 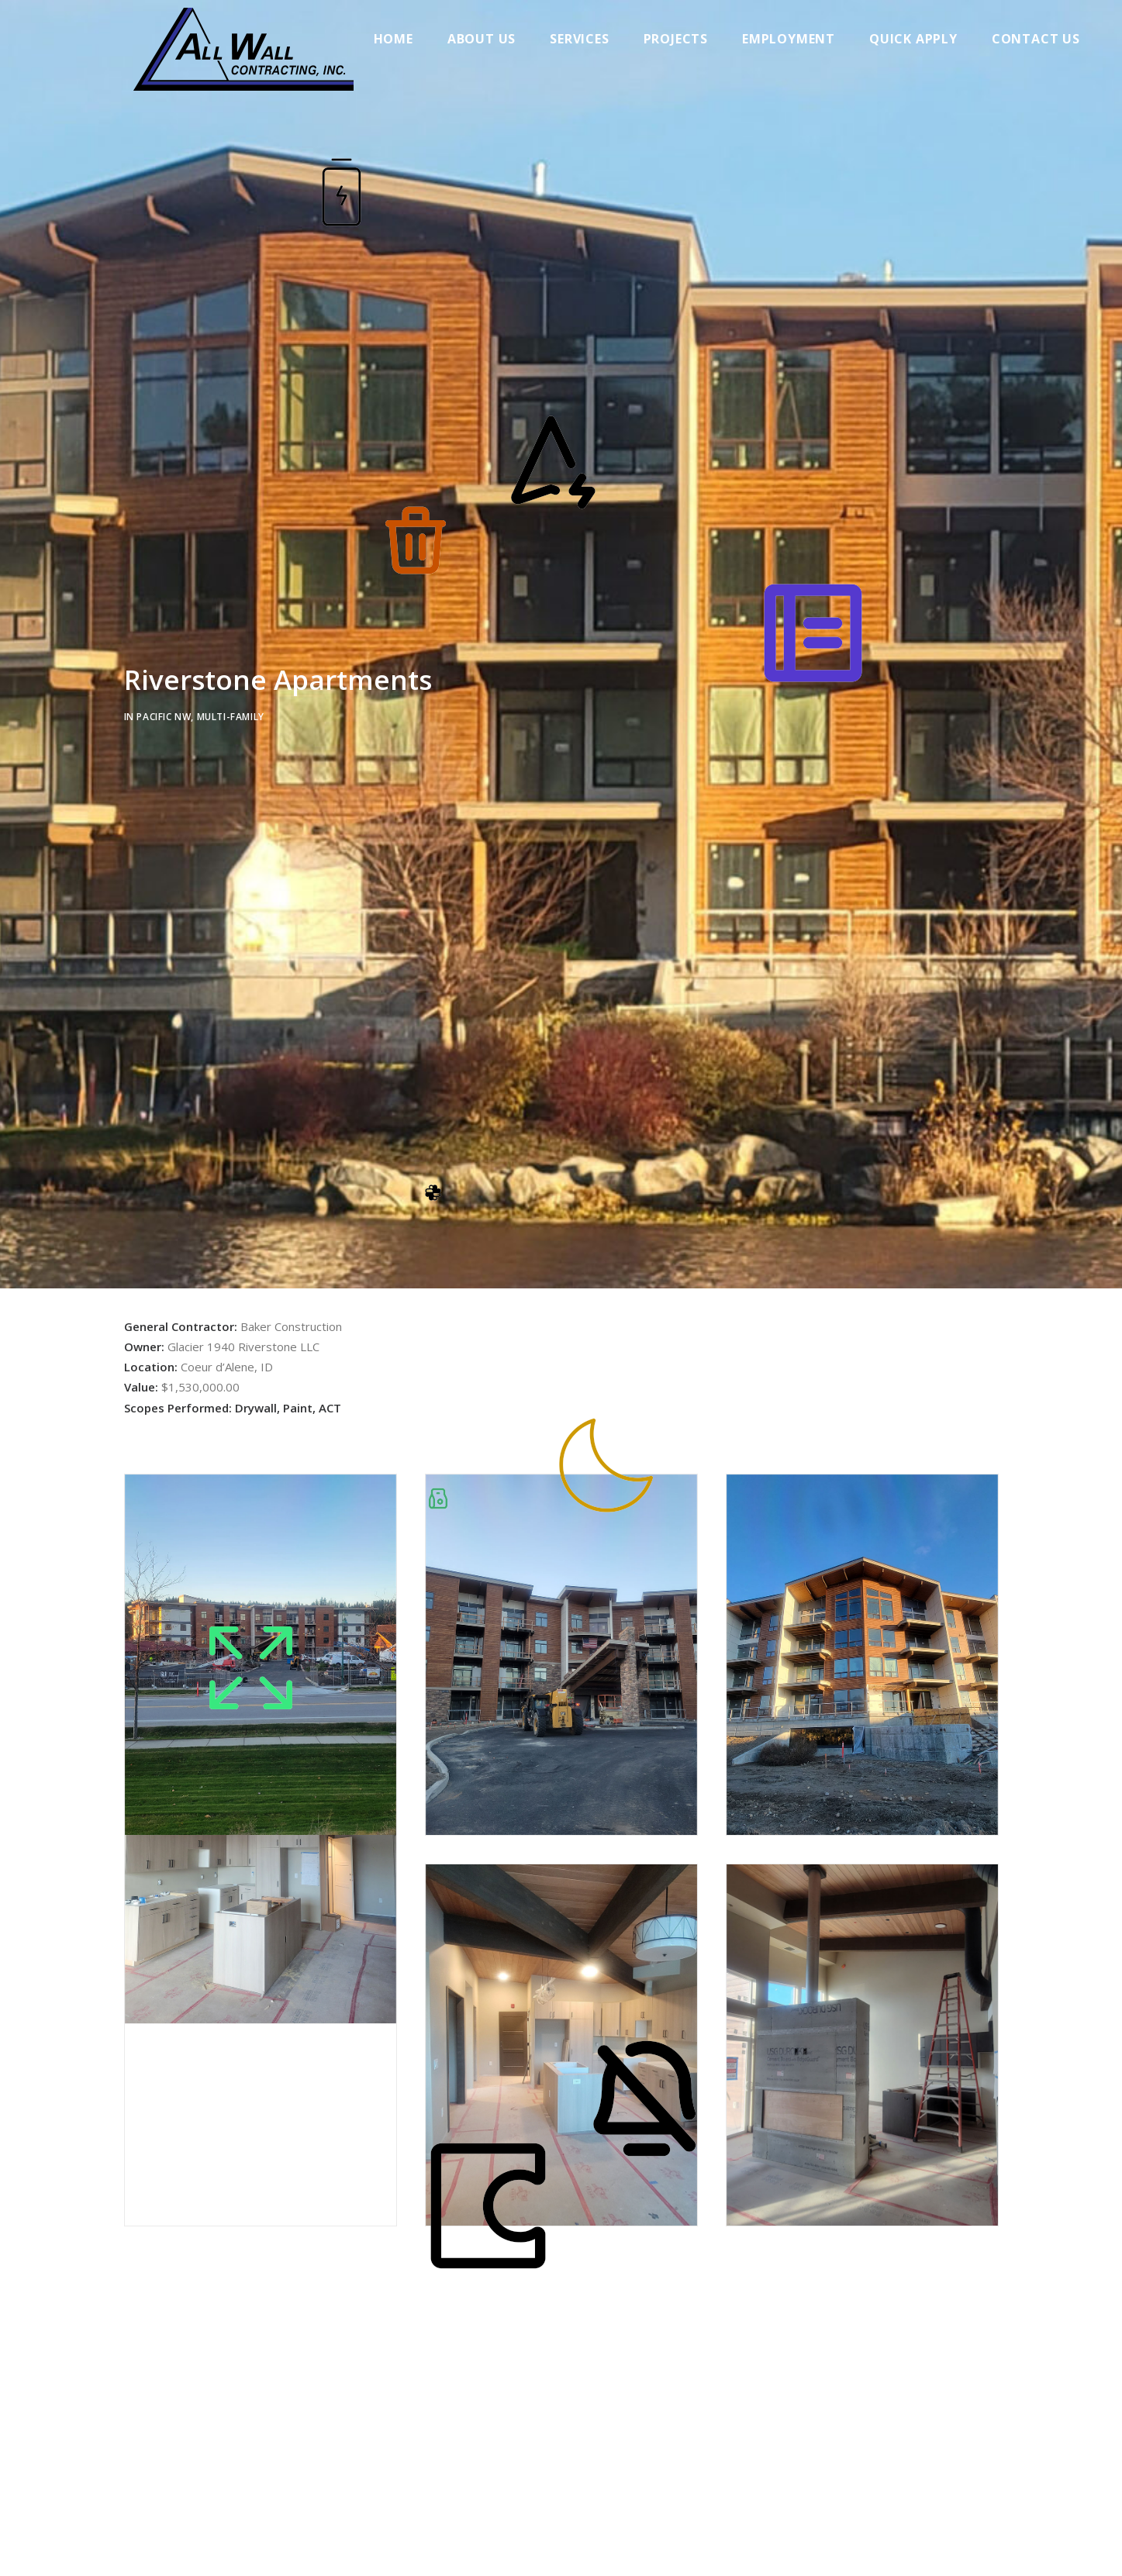 What do you see at coordinates (488, 2205) in the screenshot?
I see `open coda document` at bounding box center [488, 2205].